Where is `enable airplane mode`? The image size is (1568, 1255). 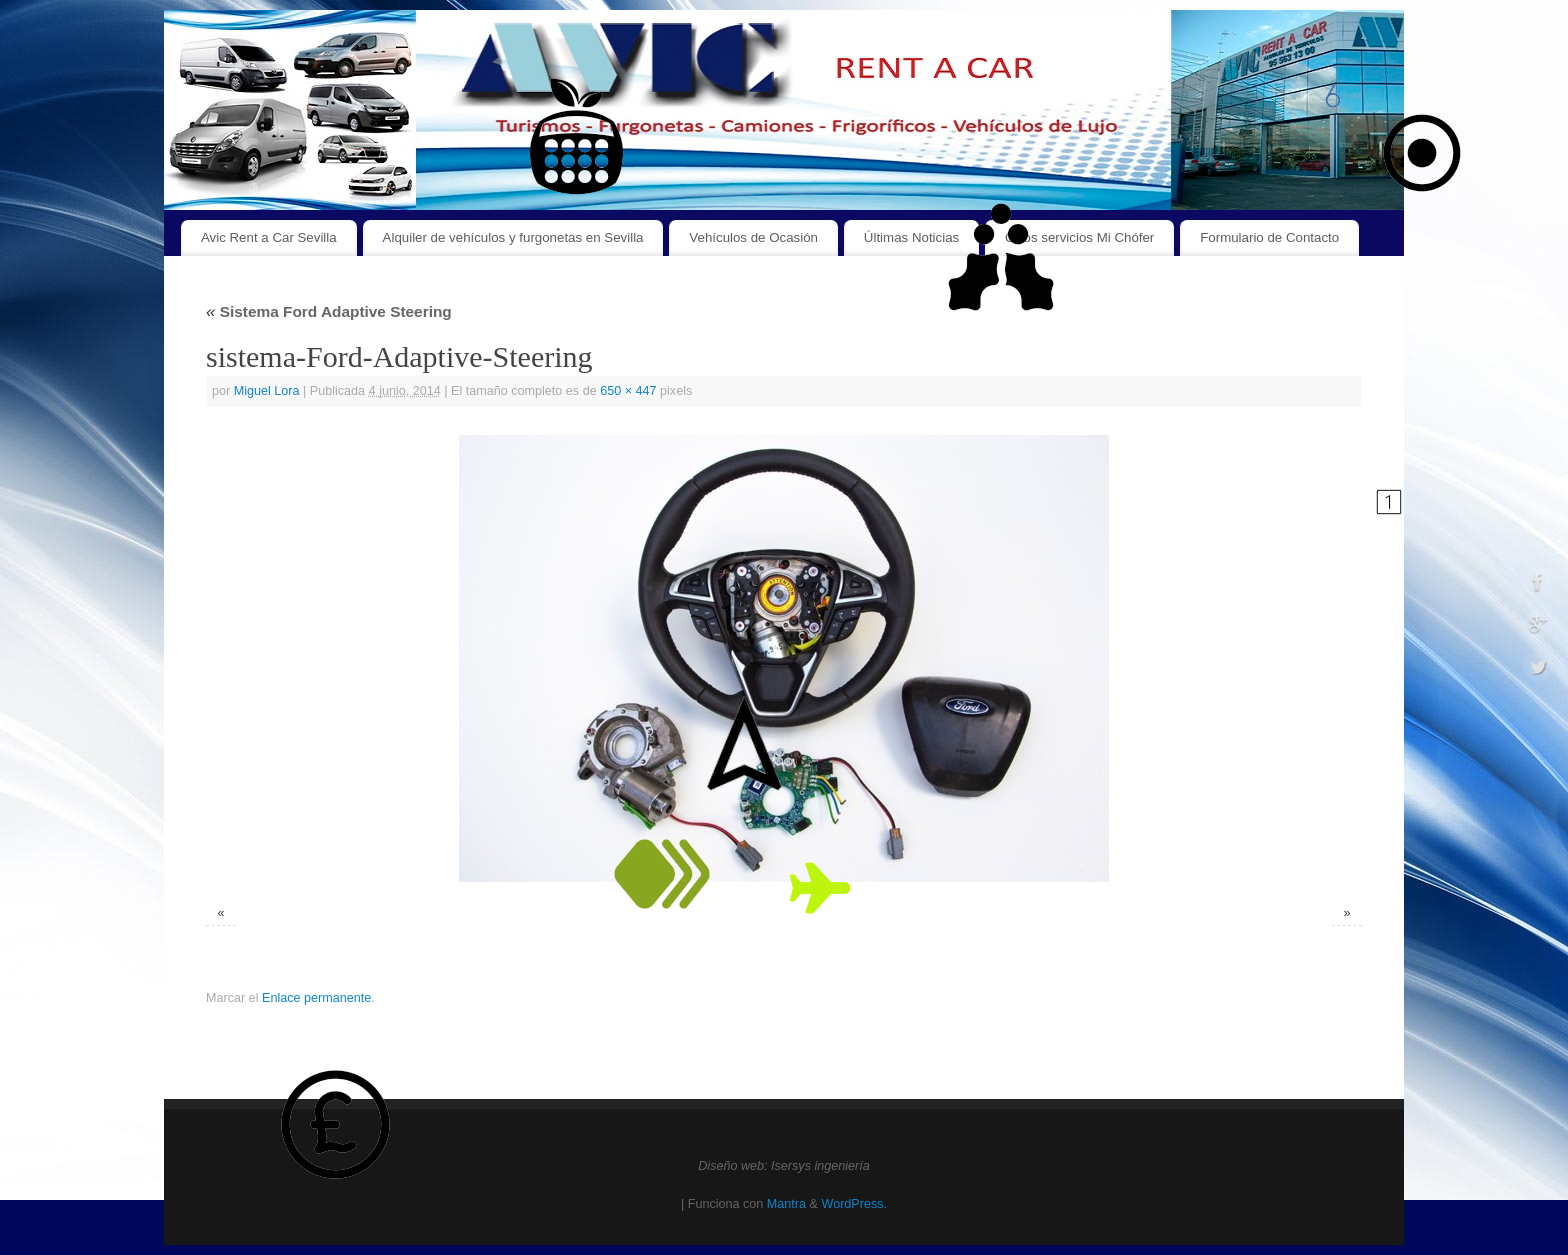 enable airplane mode is located at coordinates (820, 888).